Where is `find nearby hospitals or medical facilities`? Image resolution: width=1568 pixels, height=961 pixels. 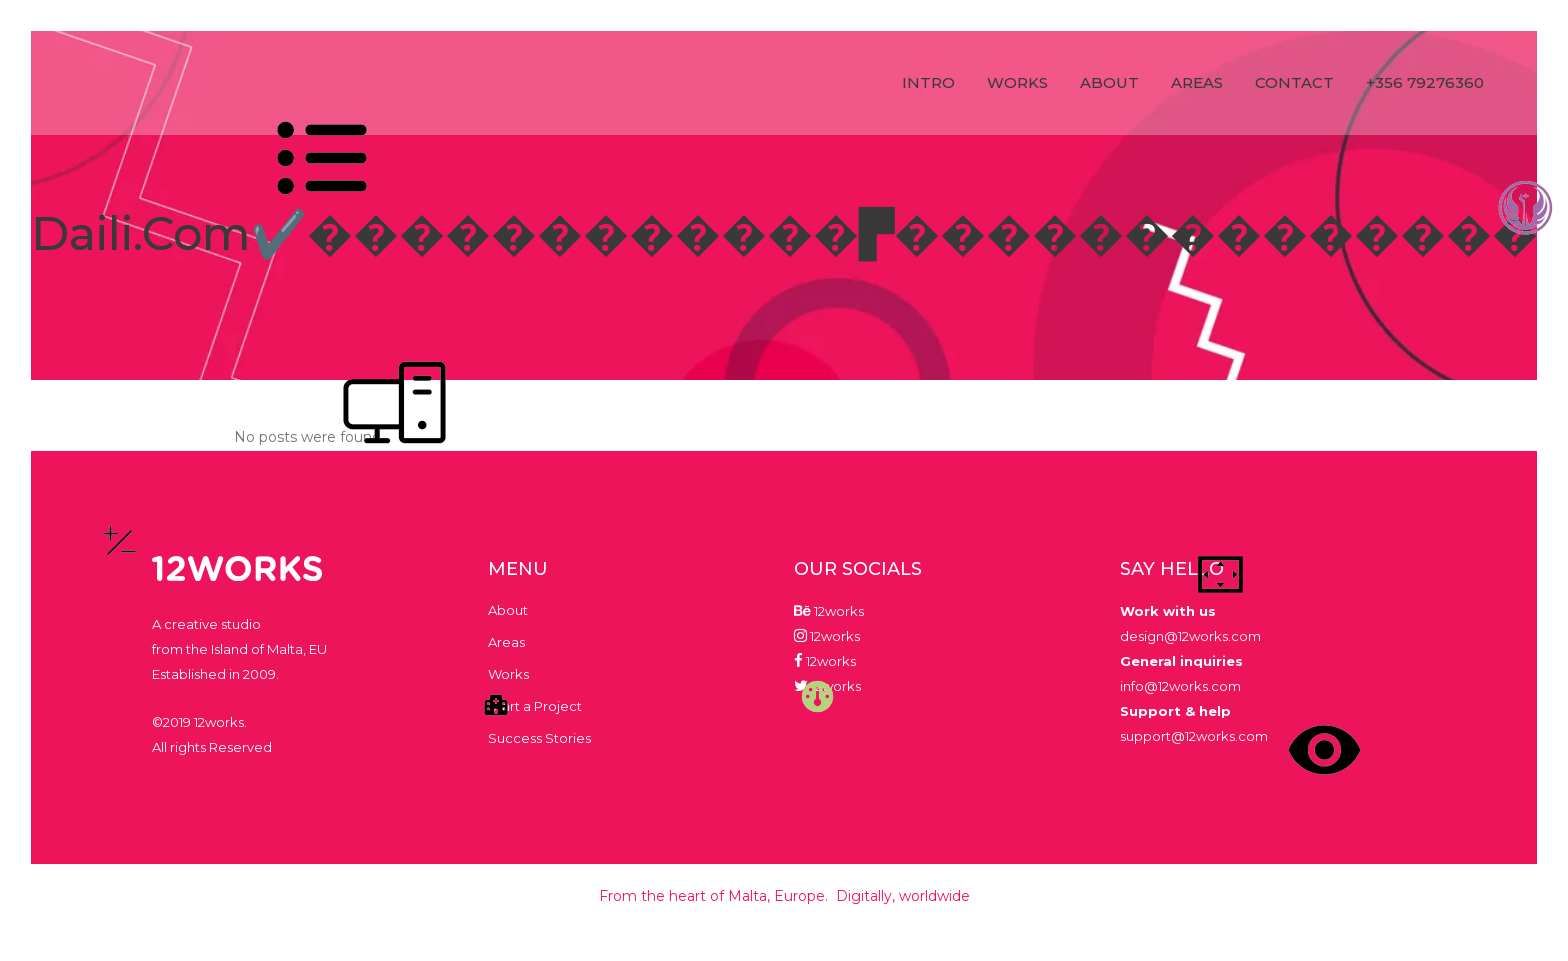 find nearby hospitals or medical facilities is located at coordinates (496, 705).